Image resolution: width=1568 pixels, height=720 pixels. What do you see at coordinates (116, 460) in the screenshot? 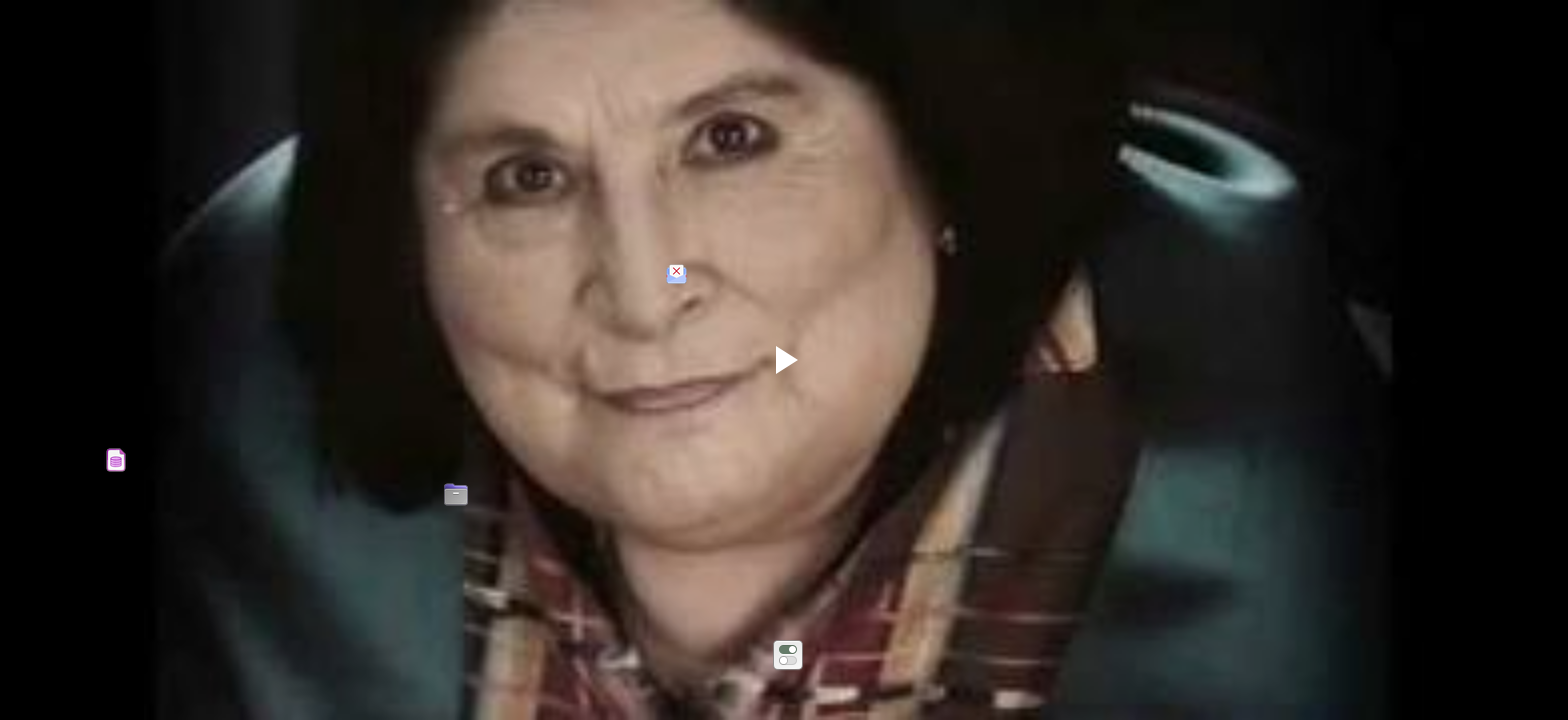
I see `libreoffice base database file` at bounding box center [116, 460].